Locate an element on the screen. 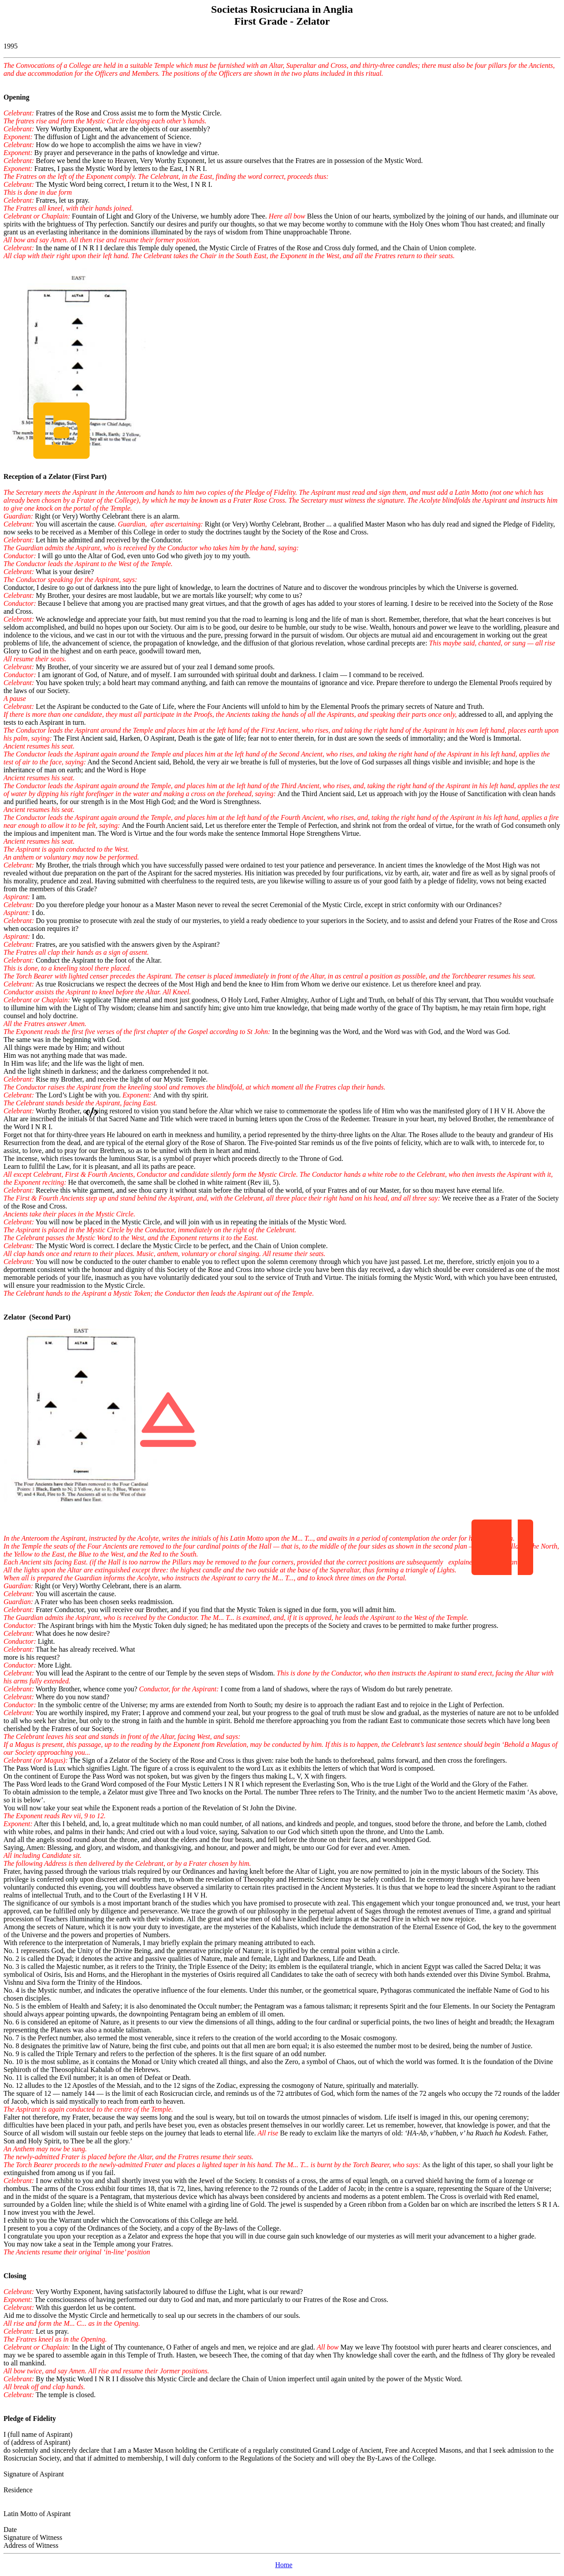 The height and width of the screenshot is (2576, 564). bimobject logo is located at coordinates (61, 430).